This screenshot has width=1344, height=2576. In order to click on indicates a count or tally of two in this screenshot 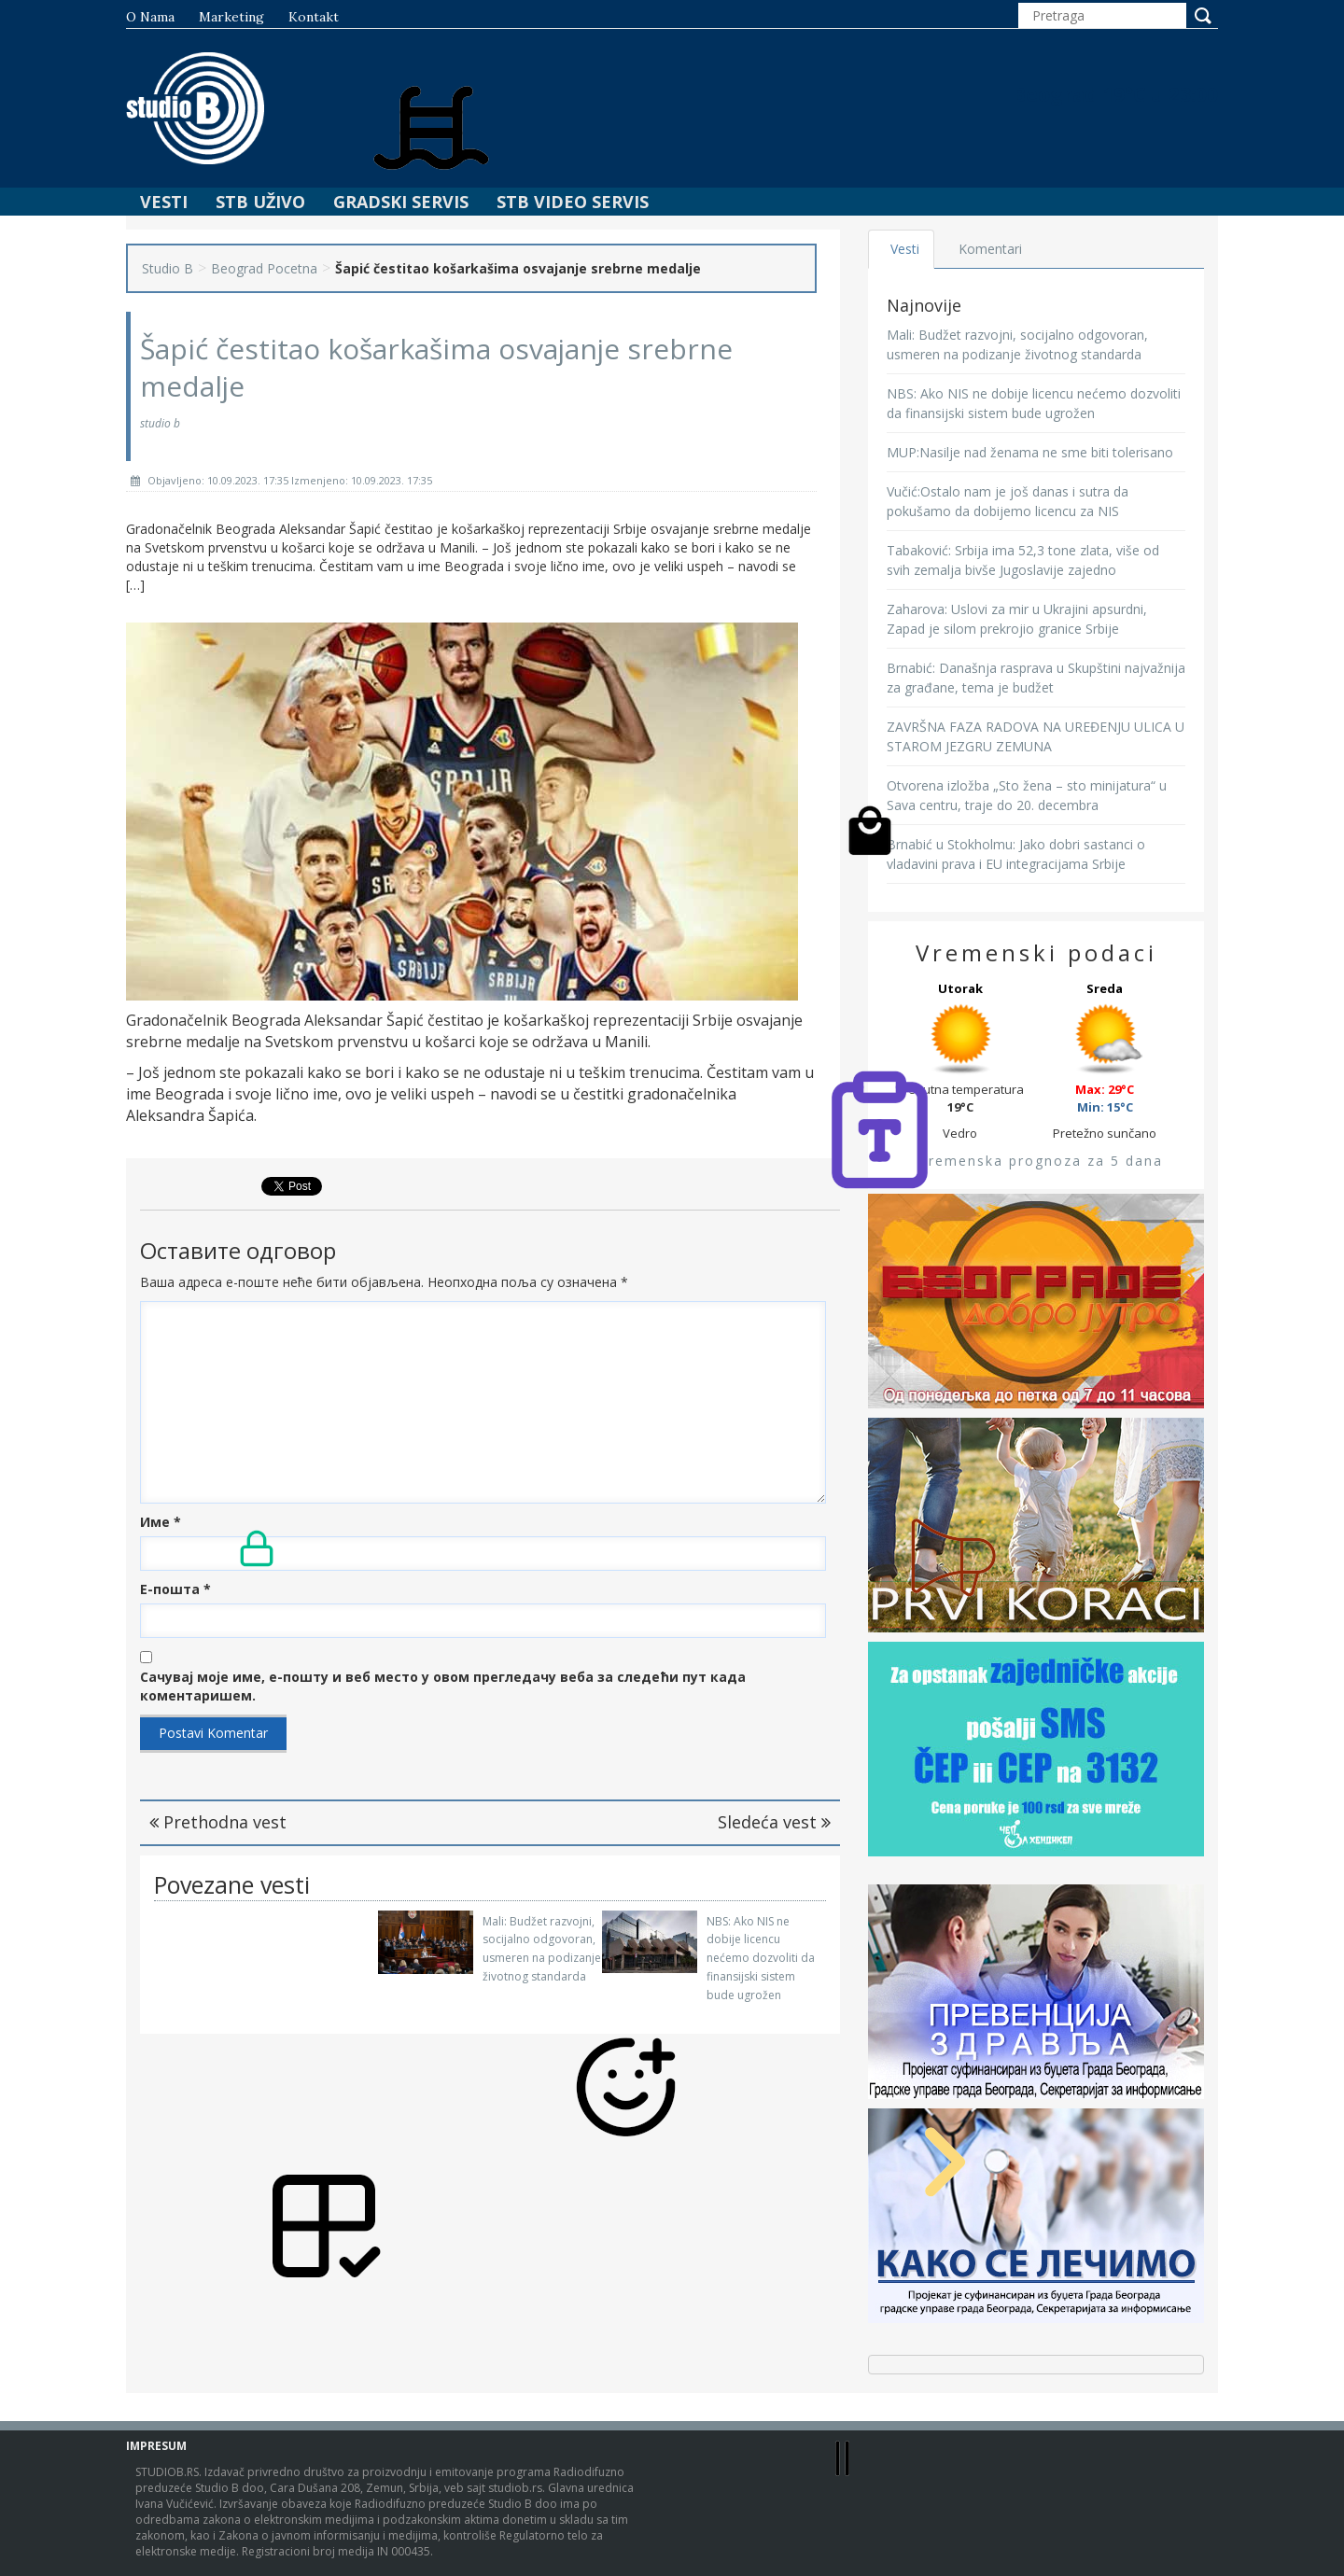, I will do `click(853, 2458)`.